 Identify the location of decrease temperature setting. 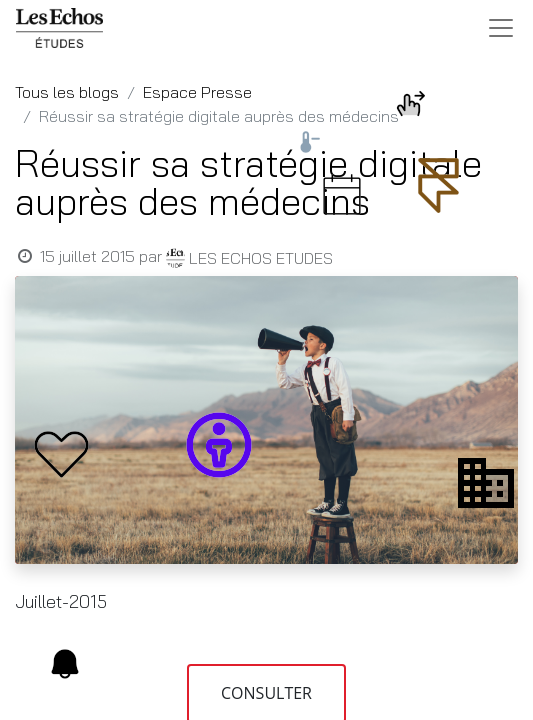
(308, 142).